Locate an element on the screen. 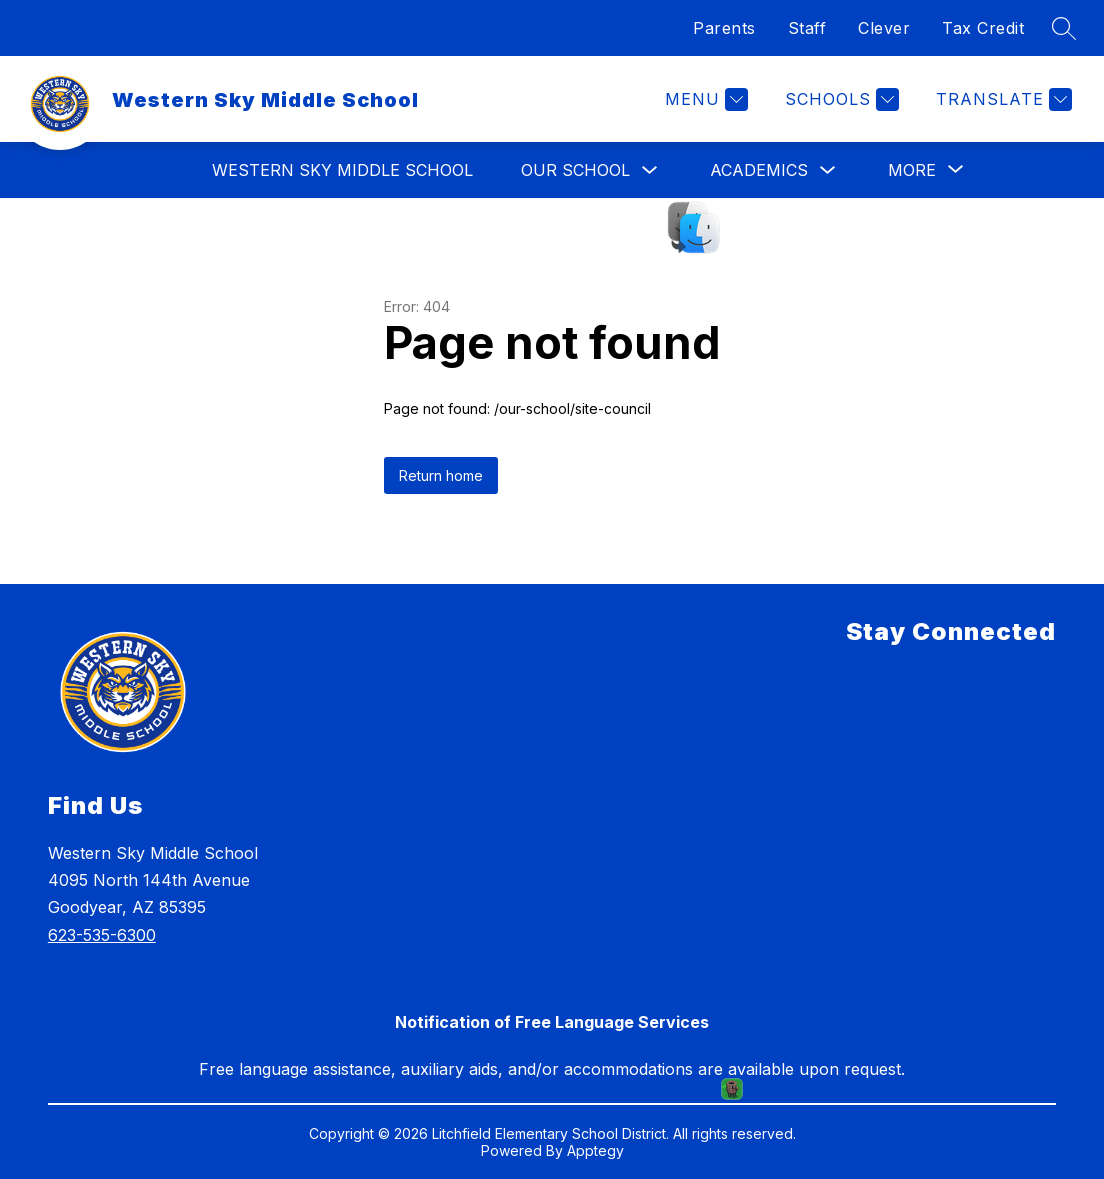 The image size is (1104, 1179). launch ricochlime game app is located at coordinates (732, 1089).